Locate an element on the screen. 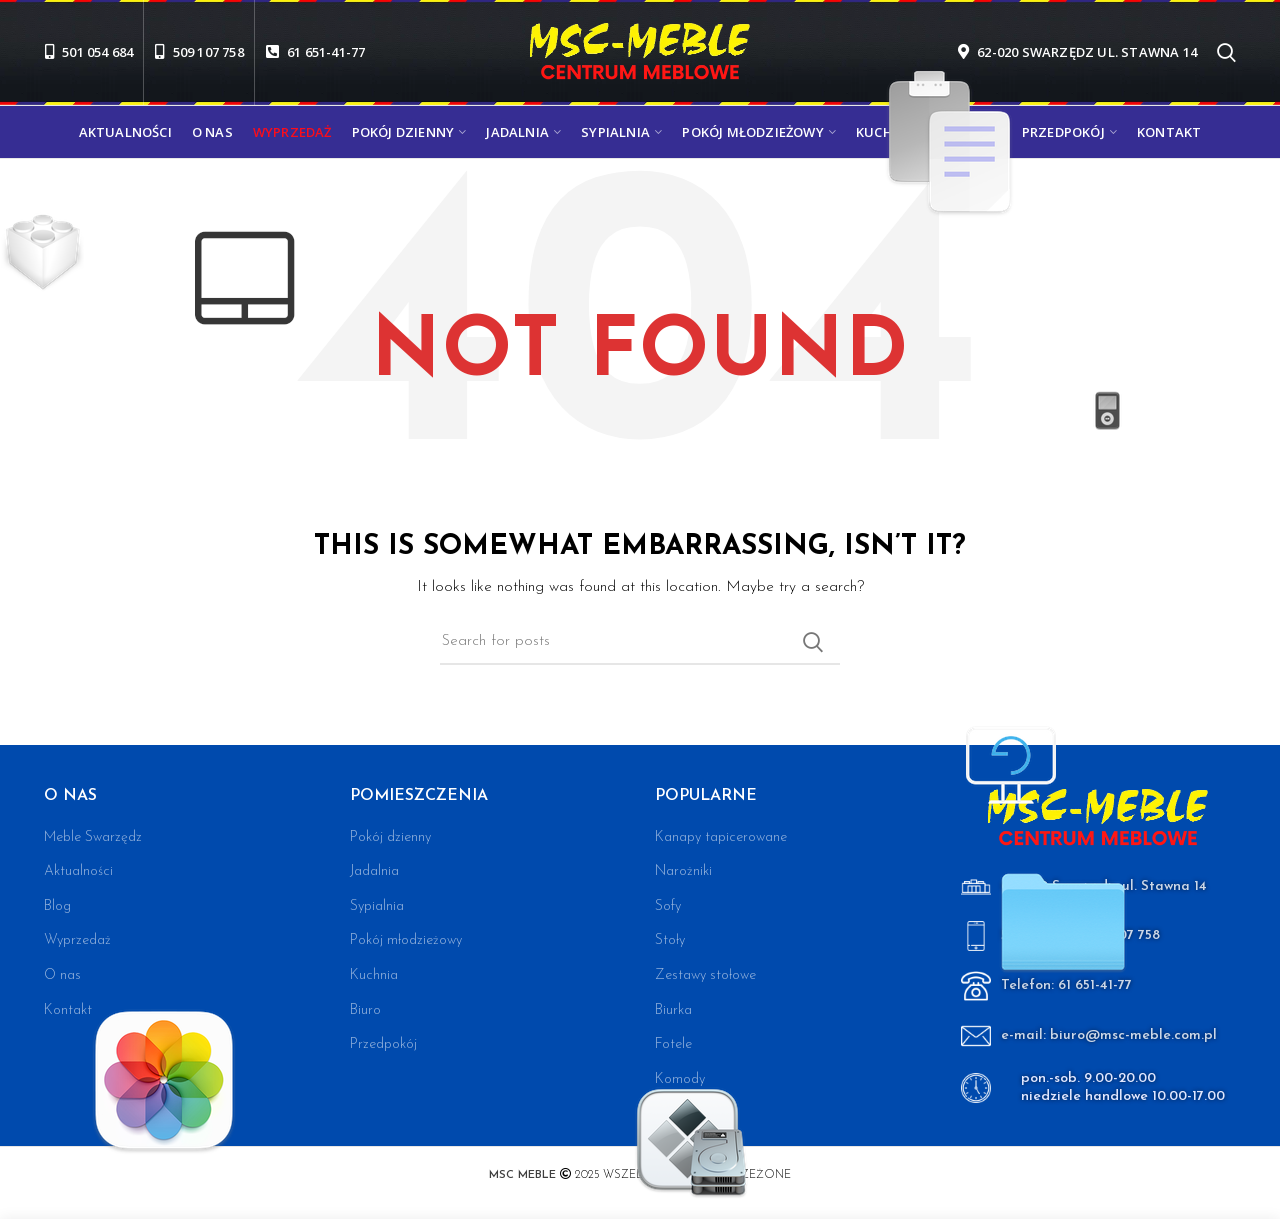 Image resolution: width=1280 pixels, height=1219 pixels. touchpad or trackpad input device is located at coordinates (248, 278).